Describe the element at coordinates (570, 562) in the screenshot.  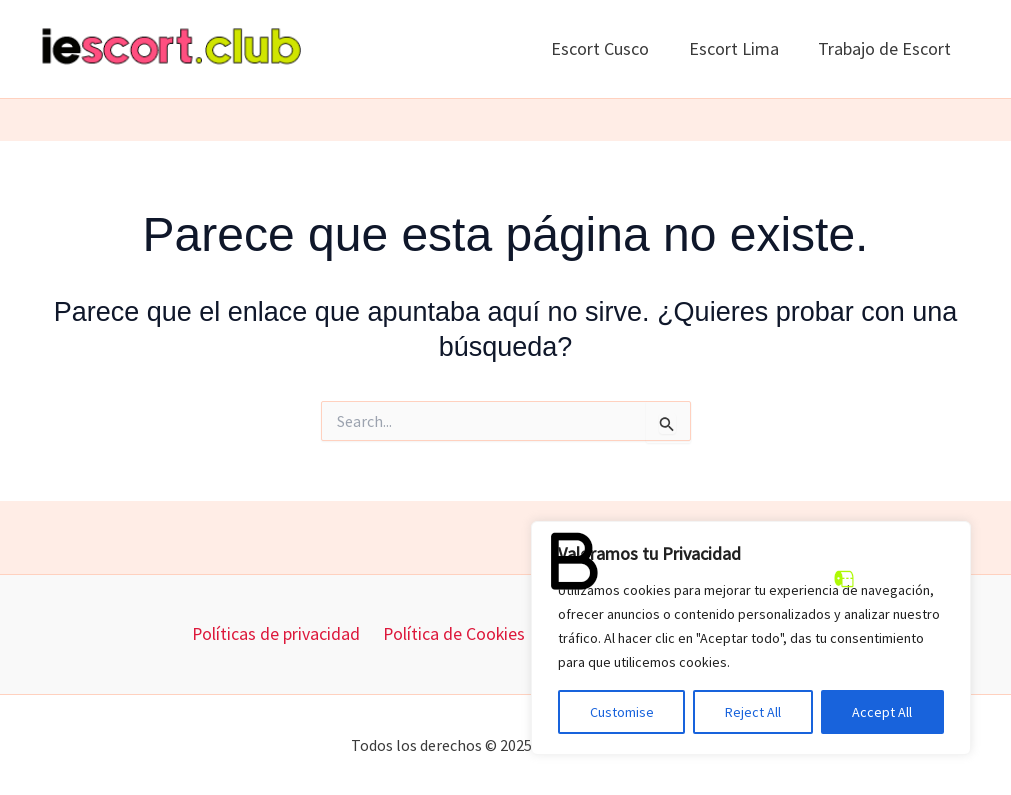
I see `apply bold formatting to selected text` at that location.